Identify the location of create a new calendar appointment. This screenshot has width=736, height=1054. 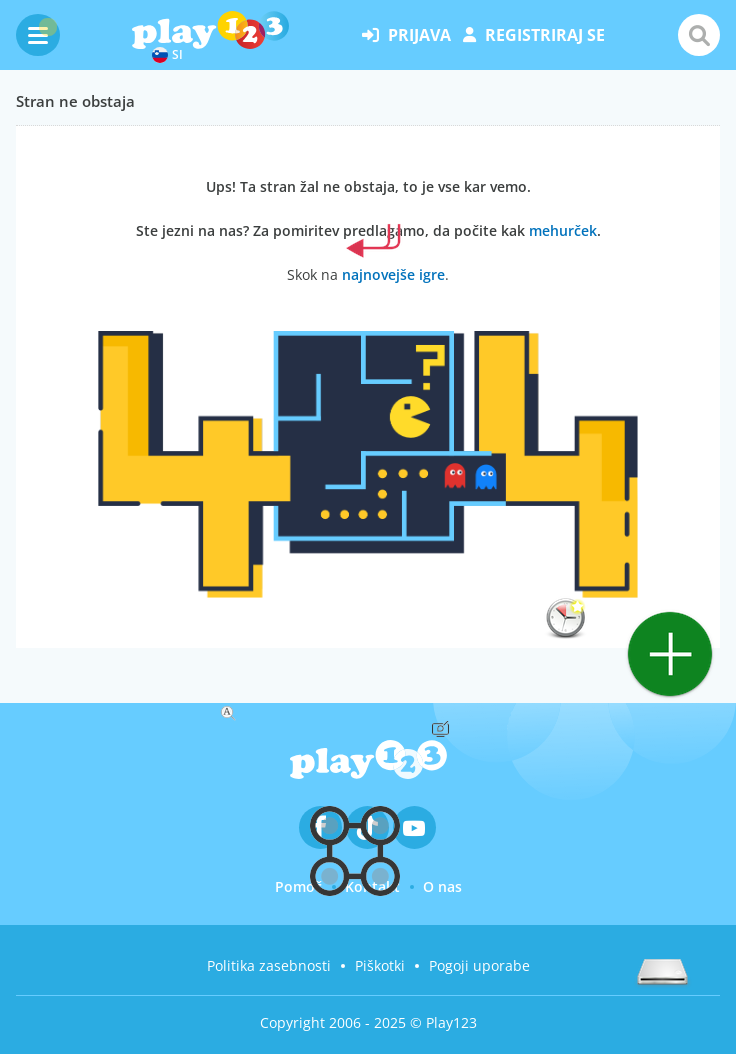
(566, 617).